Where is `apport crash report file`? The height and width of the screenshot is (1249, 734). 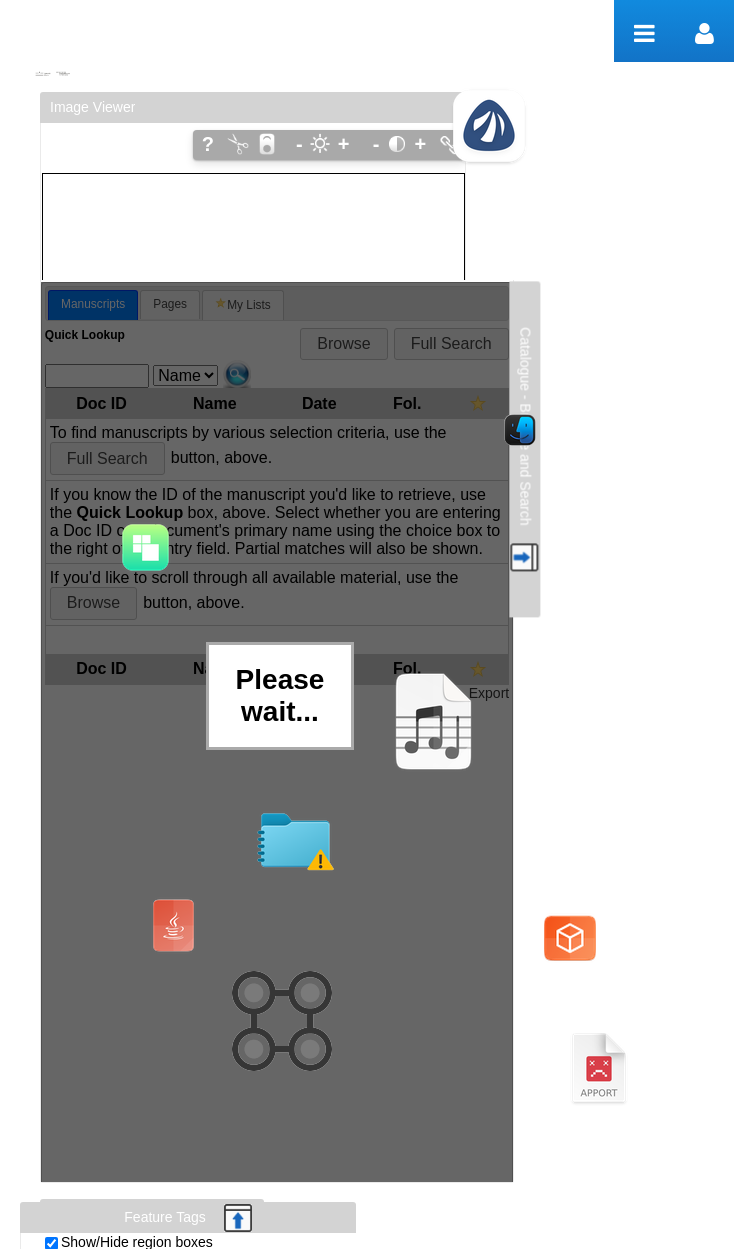 apport crash report file is located at coordinates (599, 1069).